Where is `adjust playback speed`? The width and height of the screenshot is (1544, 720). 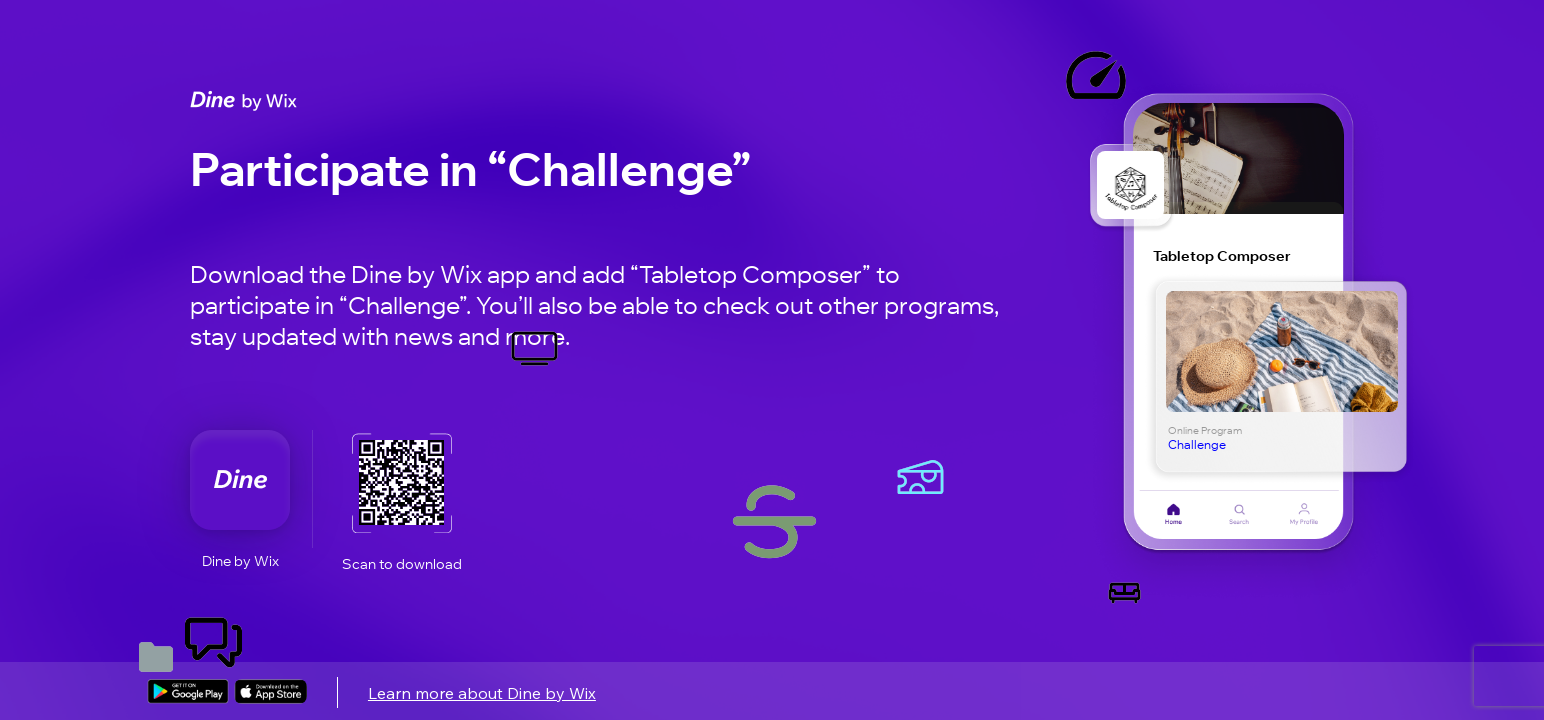
adjust playback speed is located at coordinates (1096, 75).